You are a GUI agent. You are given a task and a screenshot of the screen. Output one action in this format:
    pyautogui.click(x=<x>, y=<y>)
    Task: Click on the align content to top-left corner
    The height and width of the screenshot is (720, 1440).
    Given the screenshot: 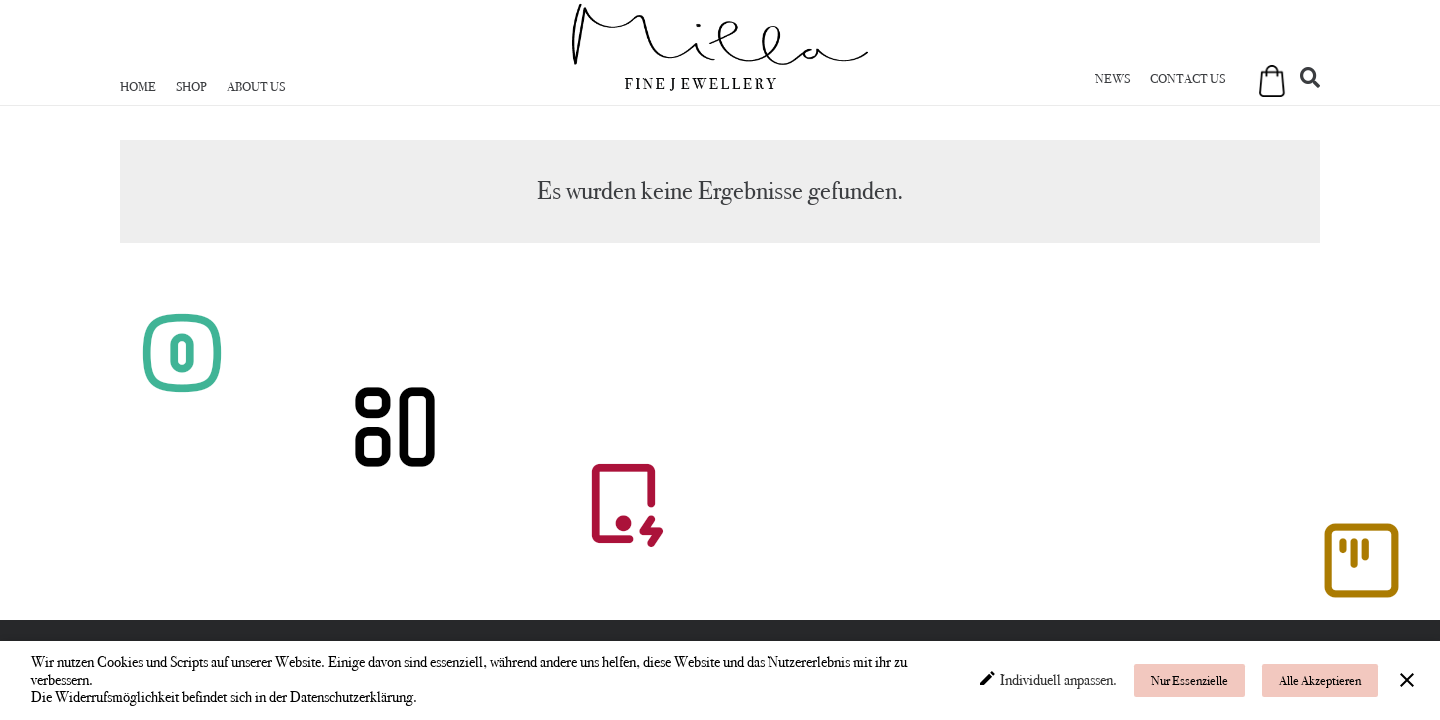 What is the action you would take?
    pyautogui.click(x=1361, y=560)
    